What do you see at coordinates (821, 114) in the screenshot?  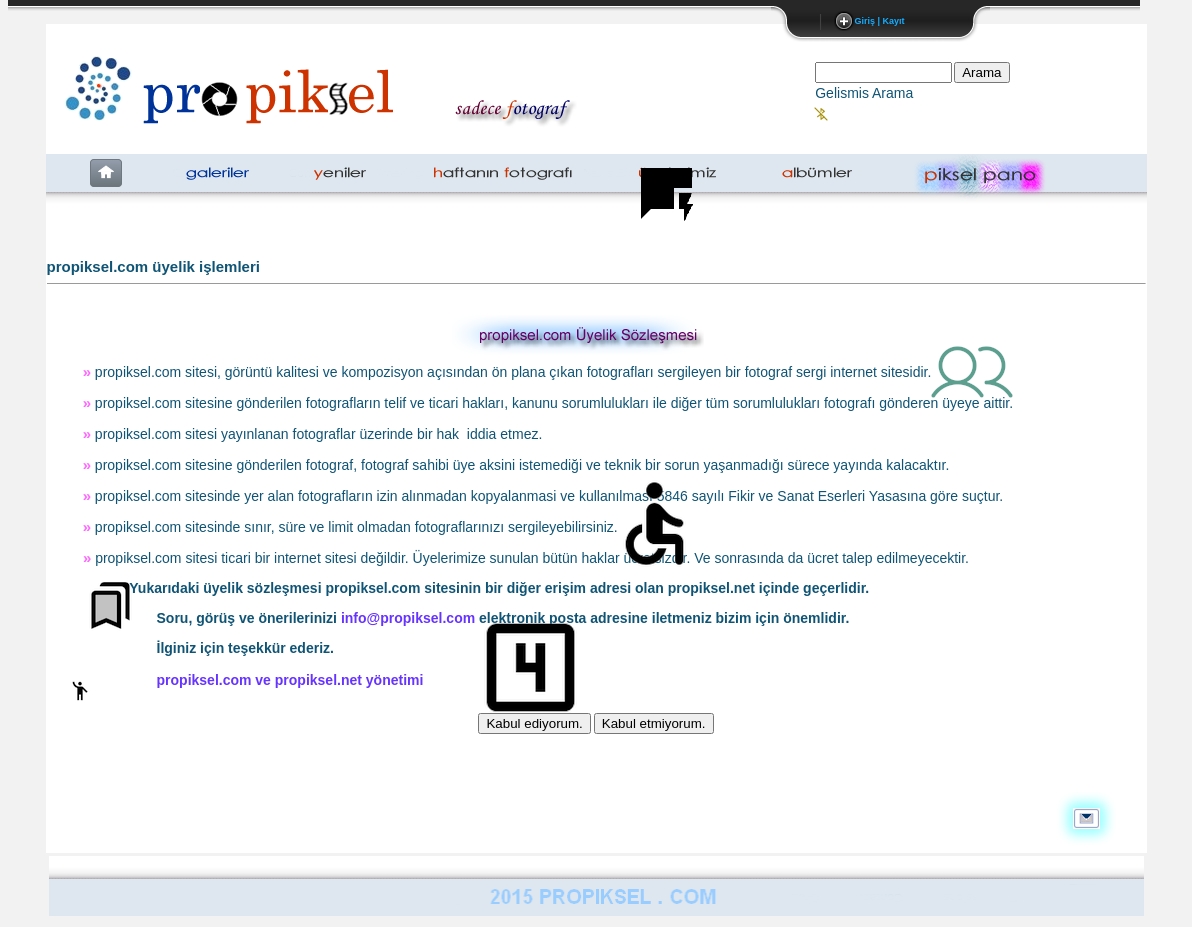 I see `bluetooth is currently disabled` at bounding box center [821, 114].